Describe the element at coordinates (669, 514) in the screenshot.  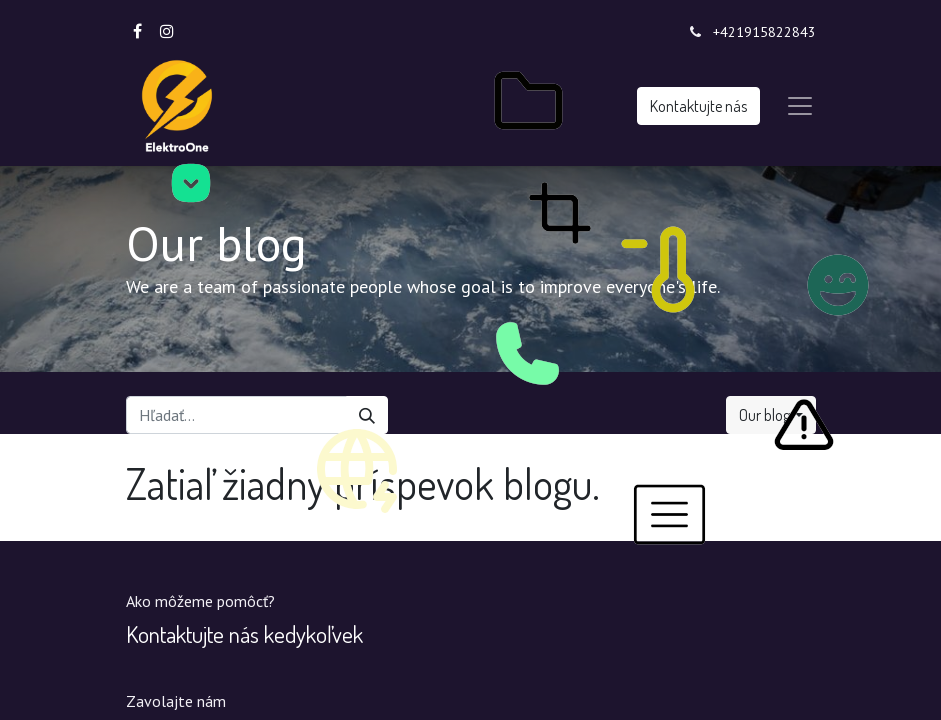
I see `view article or document content` at that location.